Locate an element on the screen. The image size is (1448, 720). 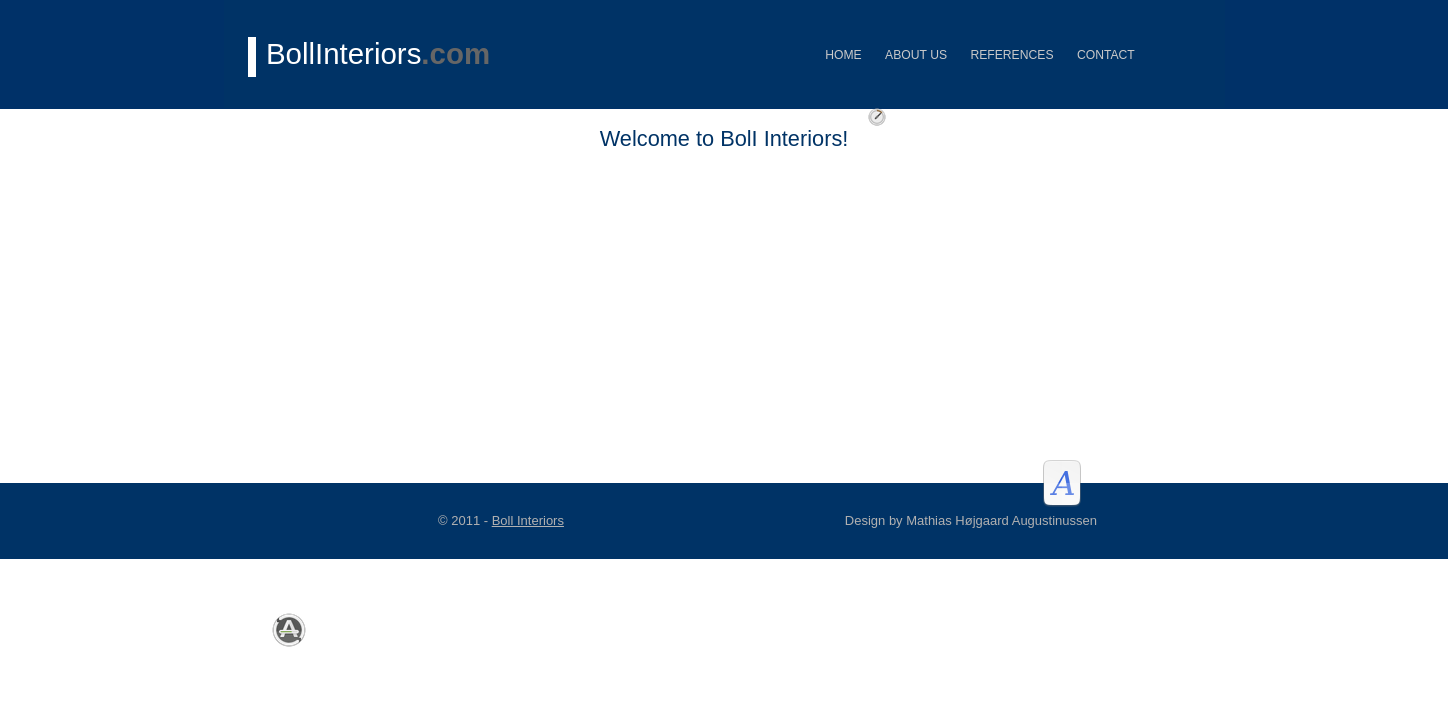
an OpenType font file is located at coordinates (1062, 483).